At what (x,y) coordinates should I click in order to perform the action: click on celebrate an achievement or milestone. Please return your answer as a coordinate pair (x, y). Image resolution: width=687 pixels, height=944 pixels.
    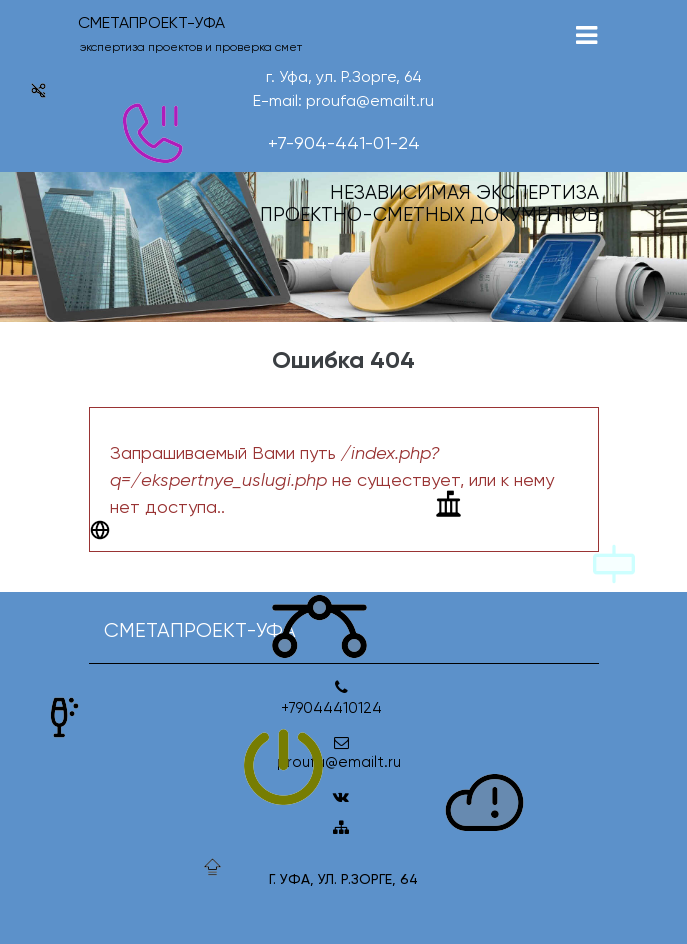
    Looking at the image, I should click on (60, 717).